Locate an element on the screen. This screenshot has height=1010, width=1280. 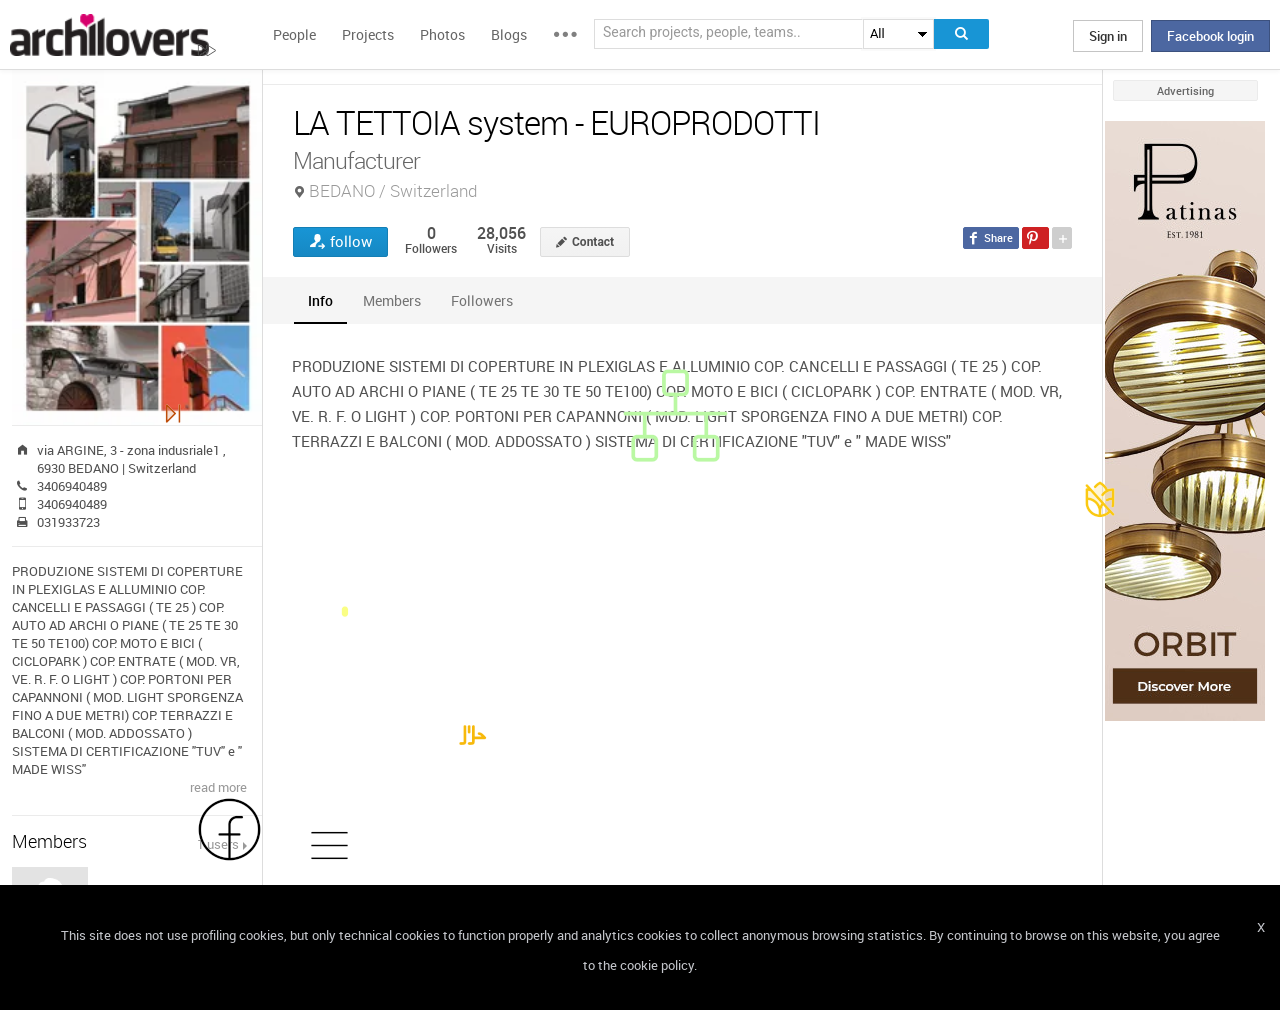
switch to arabic language is located at coordinates (472, 735).